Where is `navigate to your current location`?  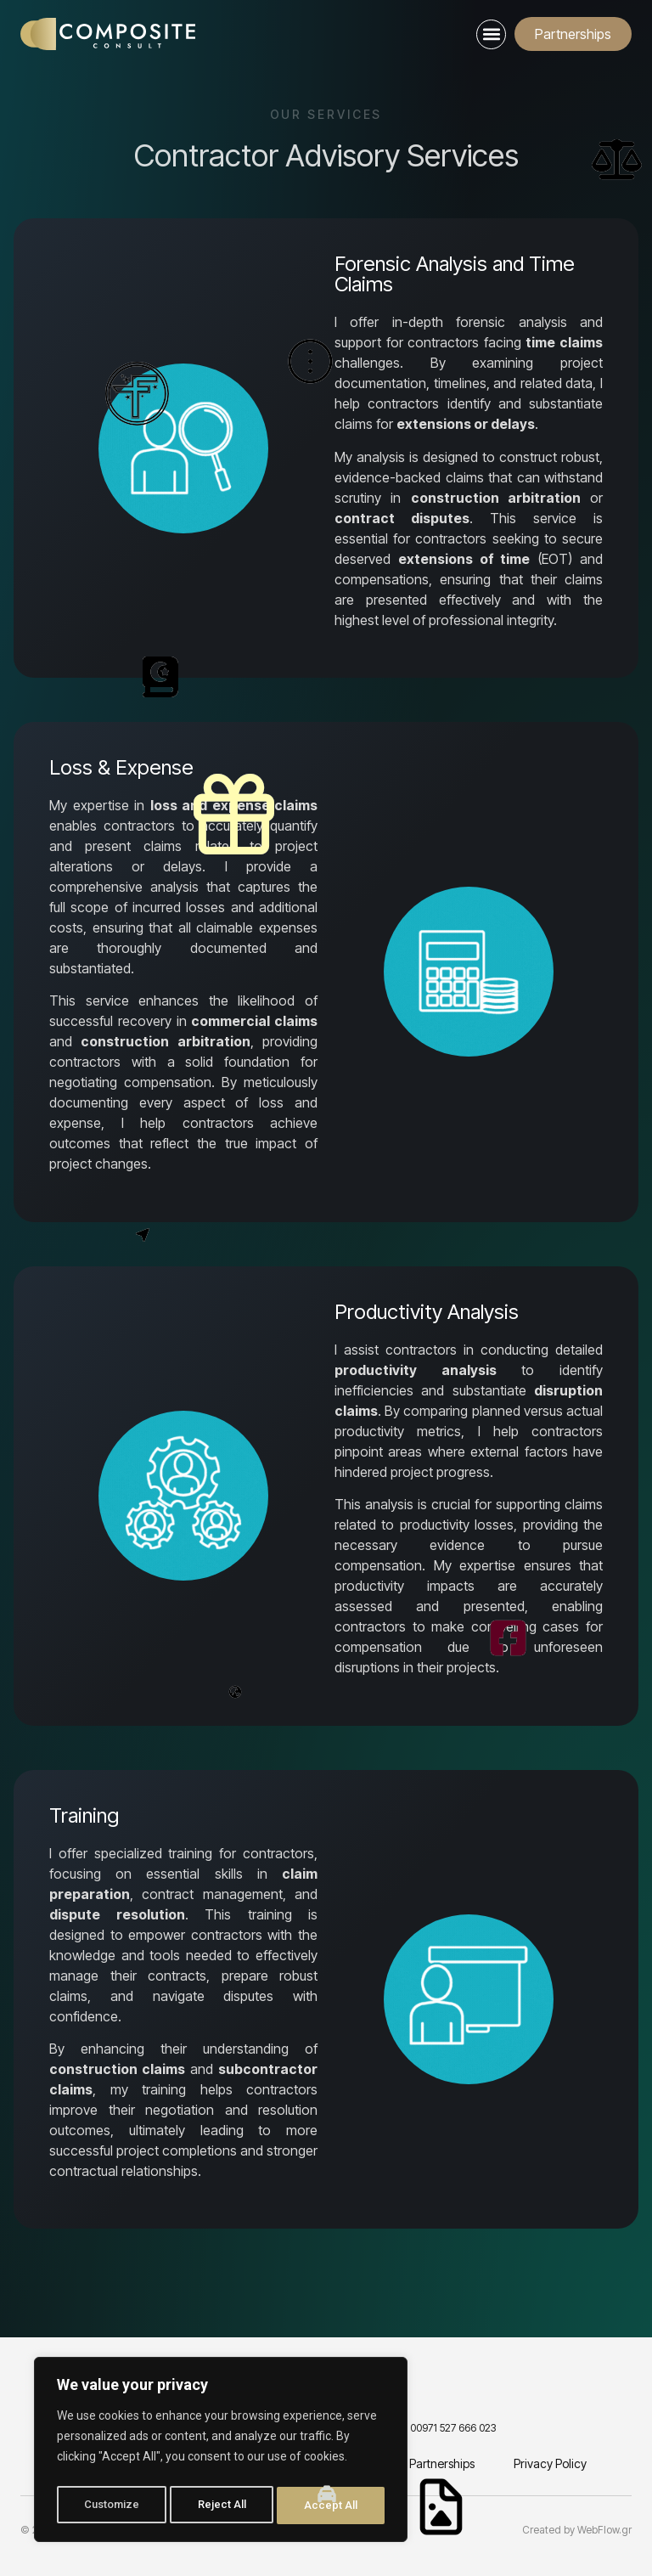
navigate to your current location is located at coordinates (143, 1234).